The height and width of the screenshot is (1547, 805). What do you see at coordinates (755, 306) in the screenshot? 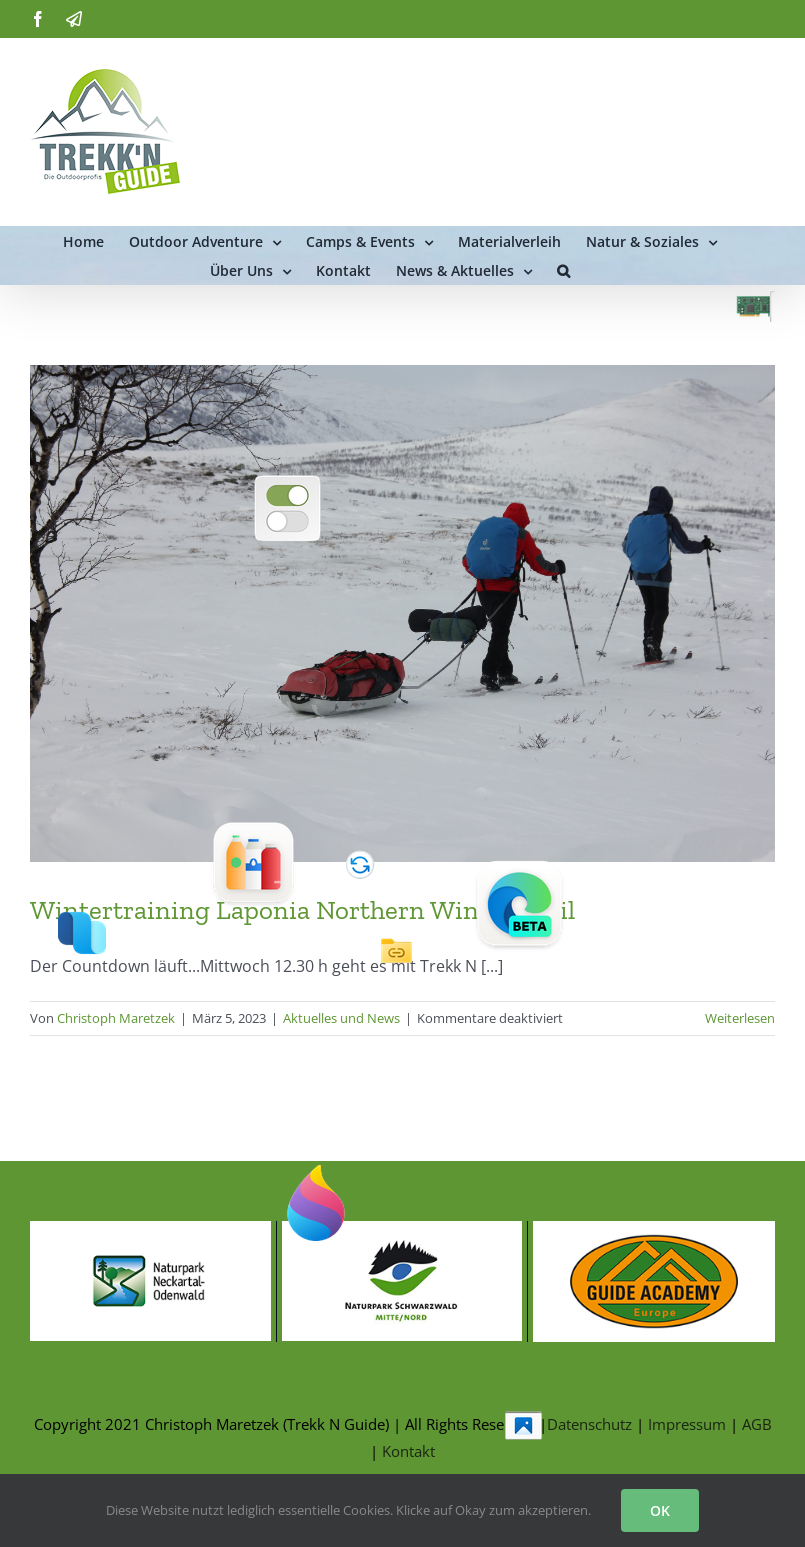
I see `view motherboard or hardware information` at bounding box center [755, 306].